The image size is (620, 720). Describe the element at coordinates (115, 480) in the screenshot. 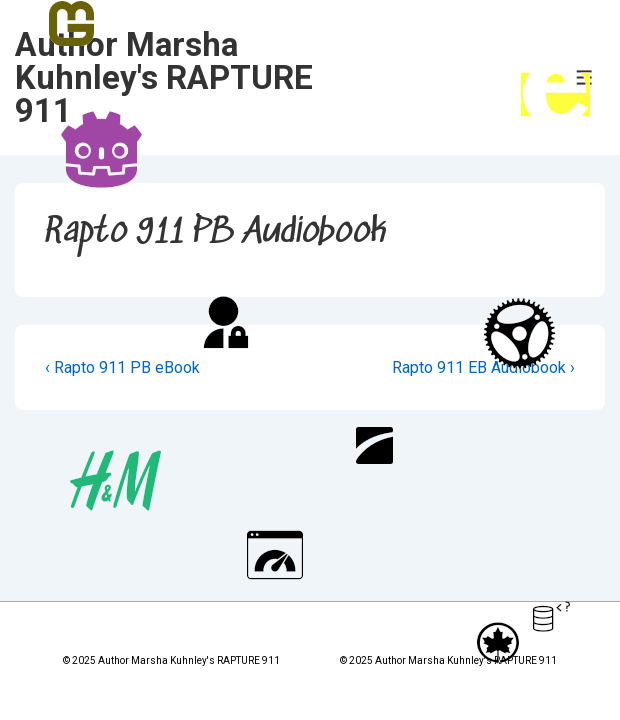

I see `open the H&M shopping app` at that location.